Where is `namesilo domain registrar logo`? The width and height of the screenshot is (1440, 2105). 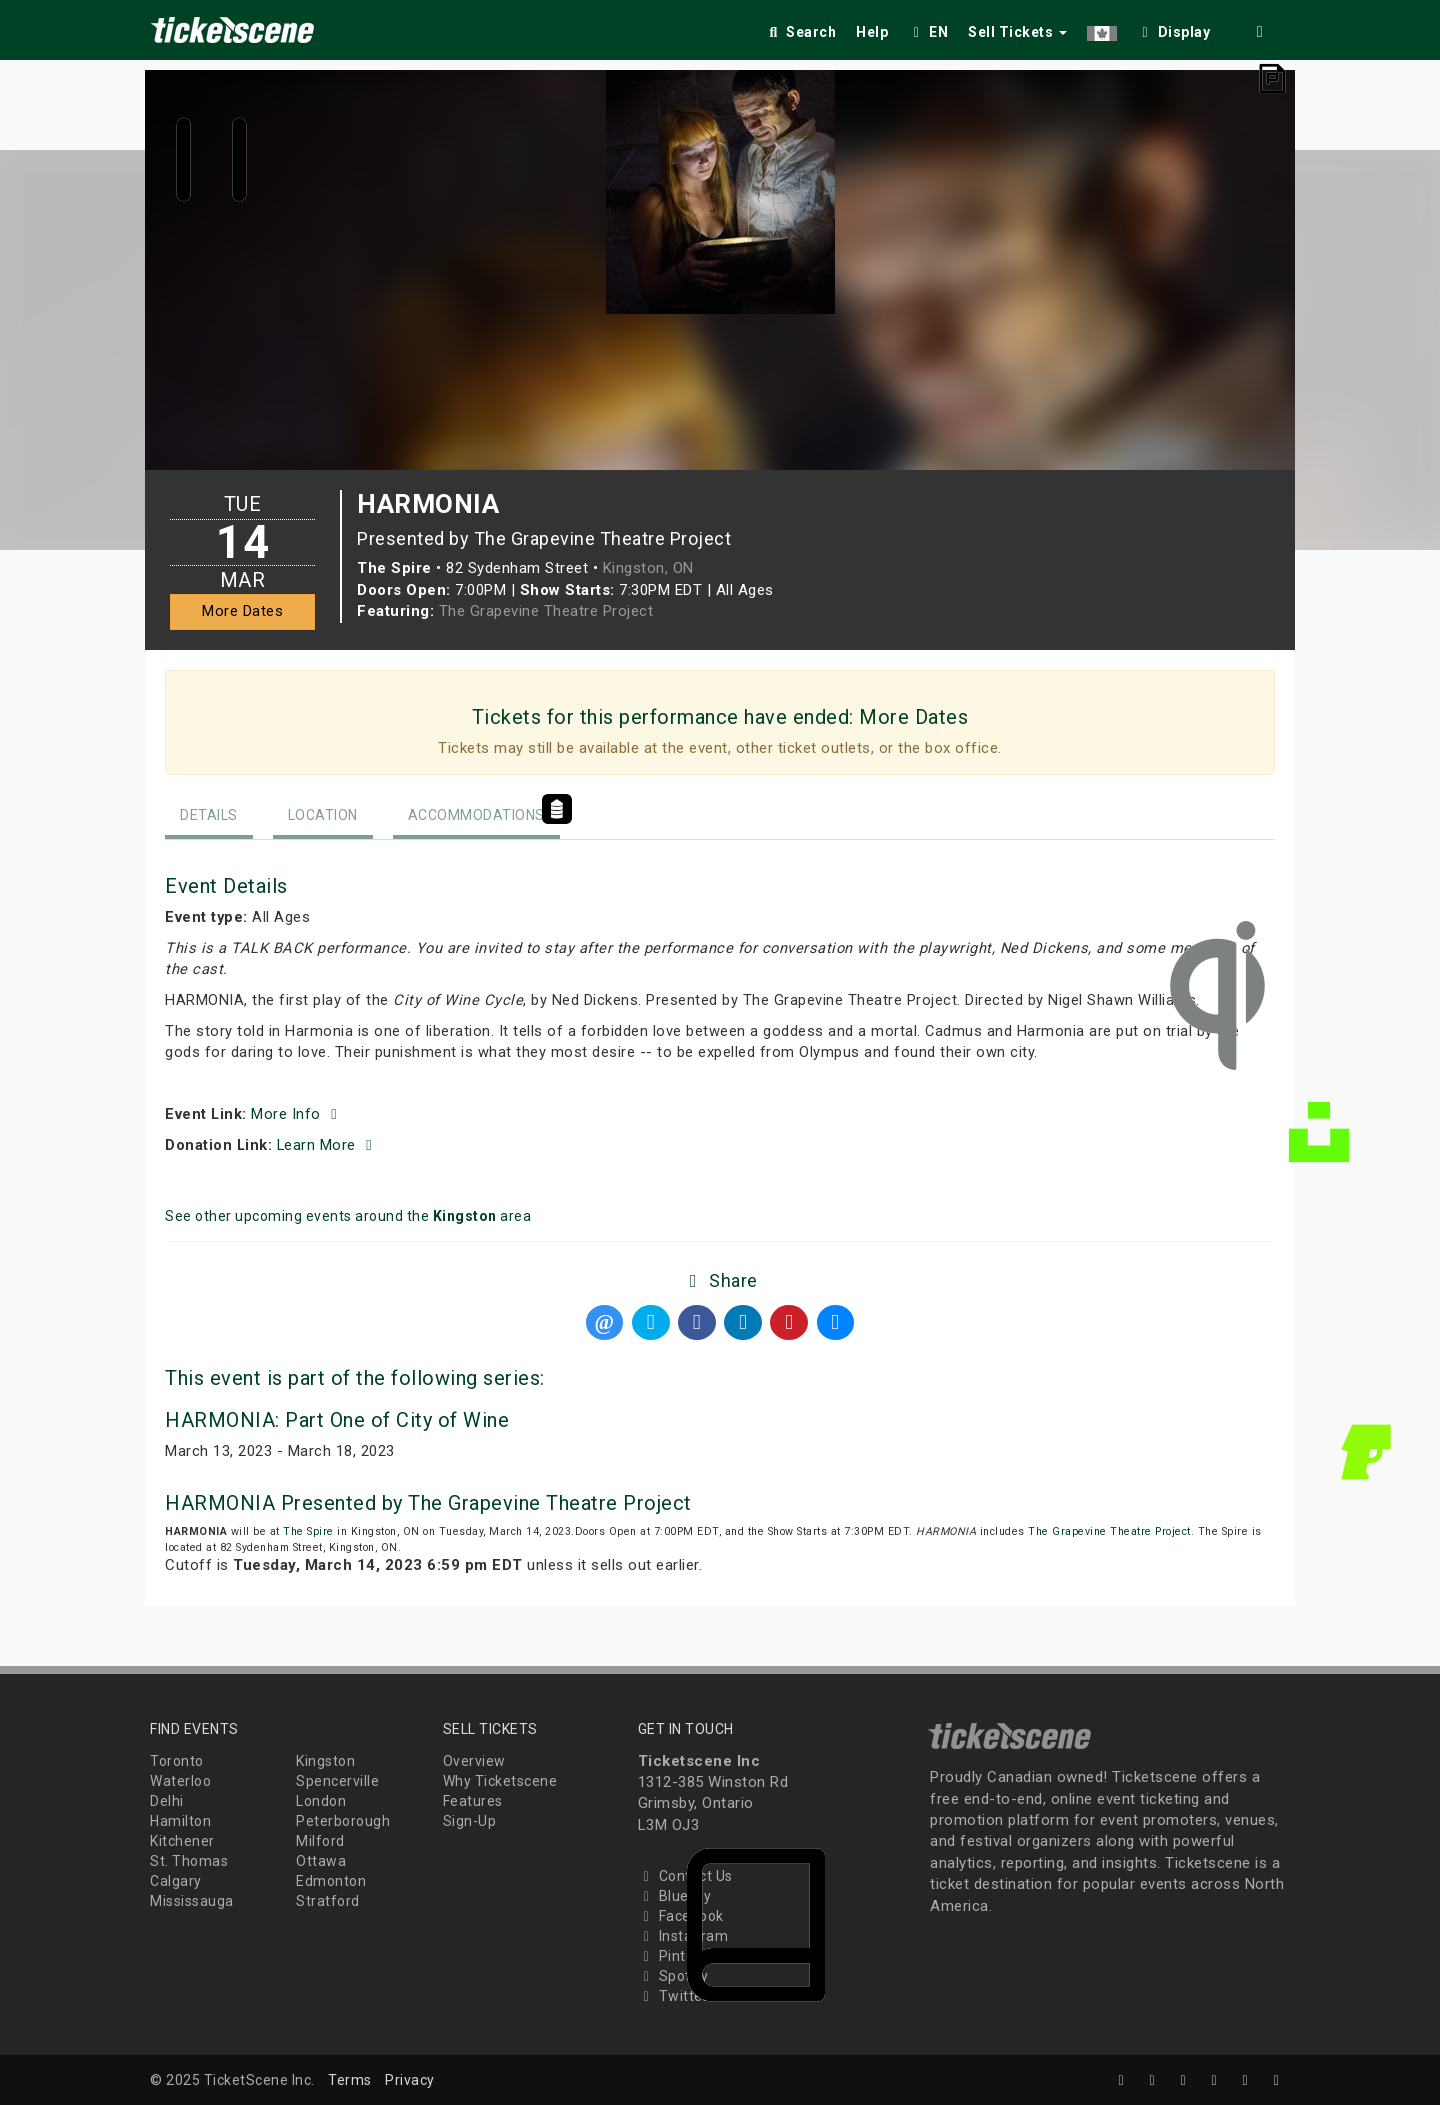
namesilo domain registrar logo is located at coordinates (557, 809).